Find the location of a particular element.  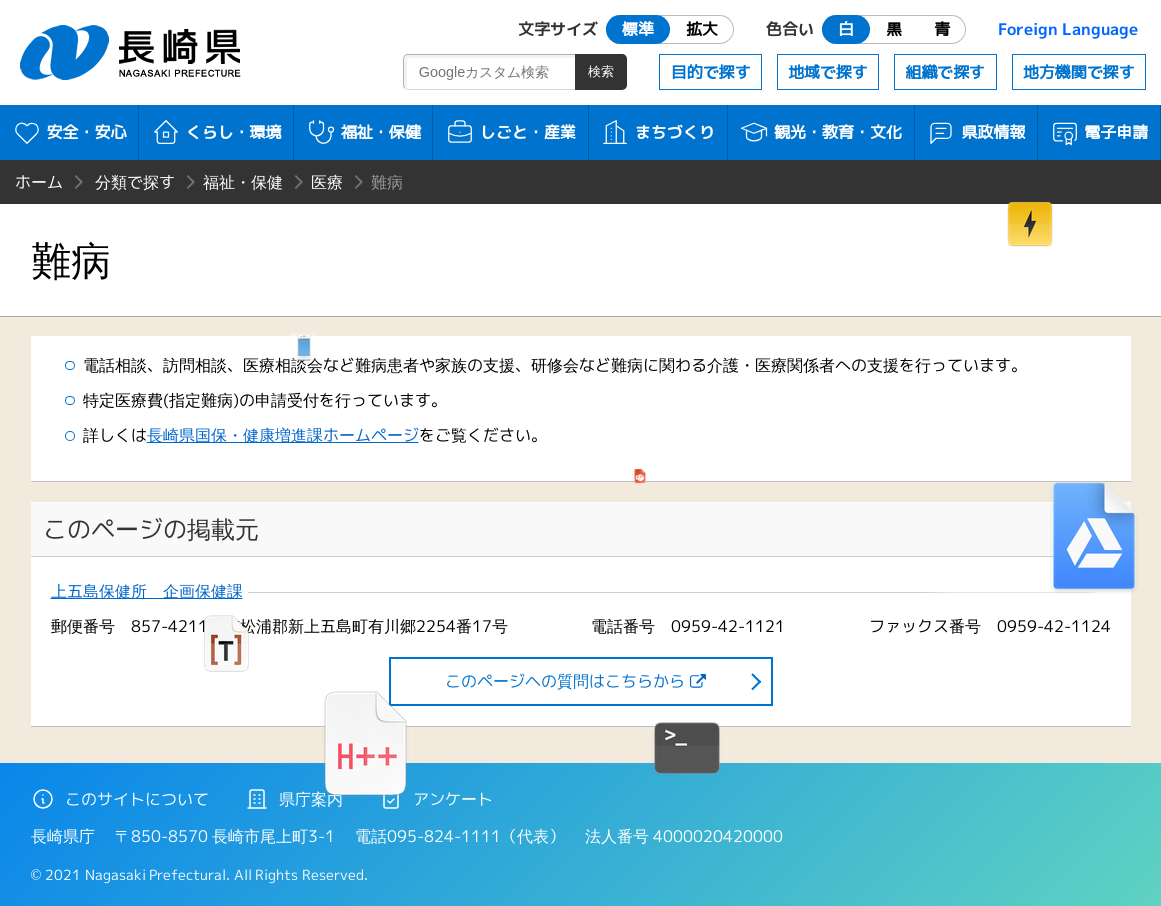

microsoft powerpoint file is located at coordinates (640, 476).